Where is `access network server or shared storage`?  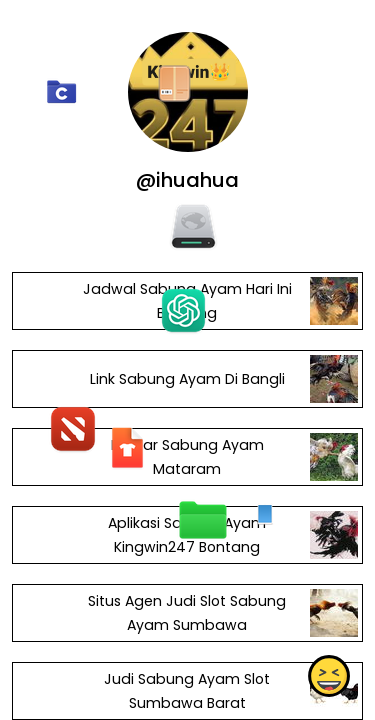
access network server or shared storage is located at coordinates (193, 226).